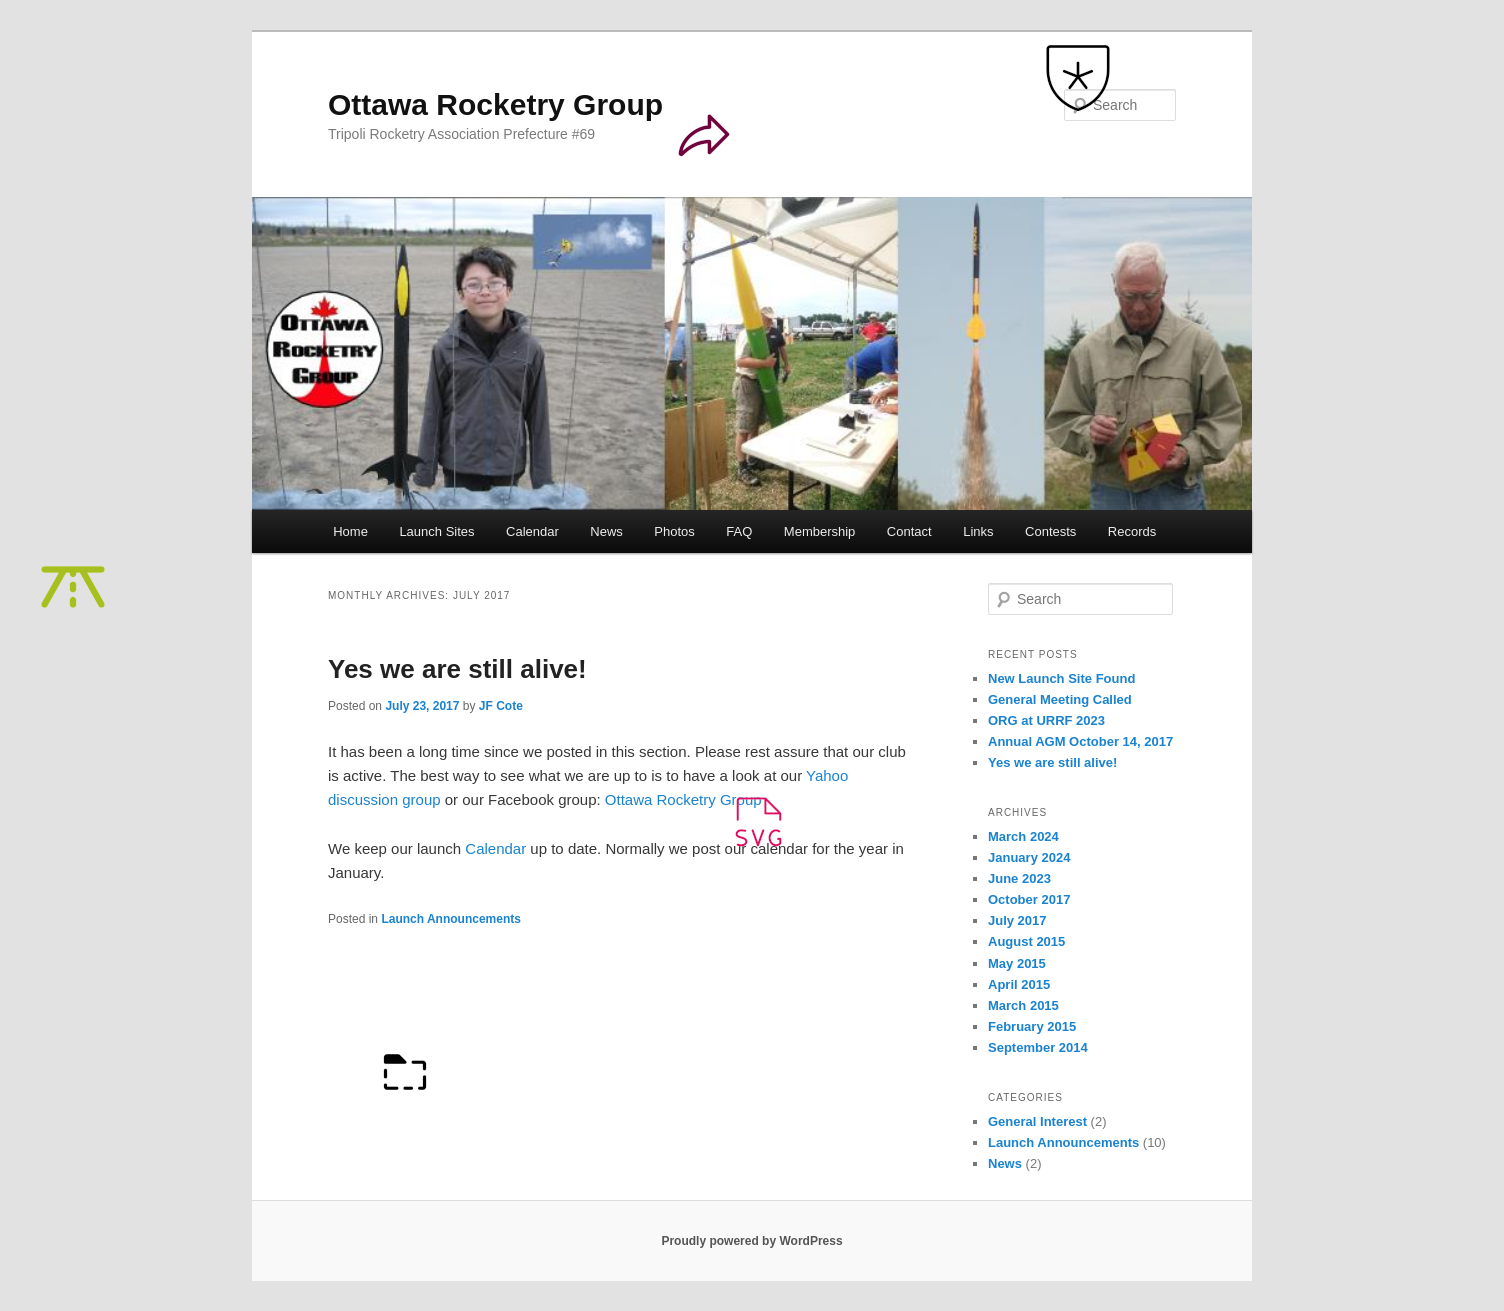 This screenshot has width=1504, height=1311. I want to click on open an SVG file, so click(759, 824).